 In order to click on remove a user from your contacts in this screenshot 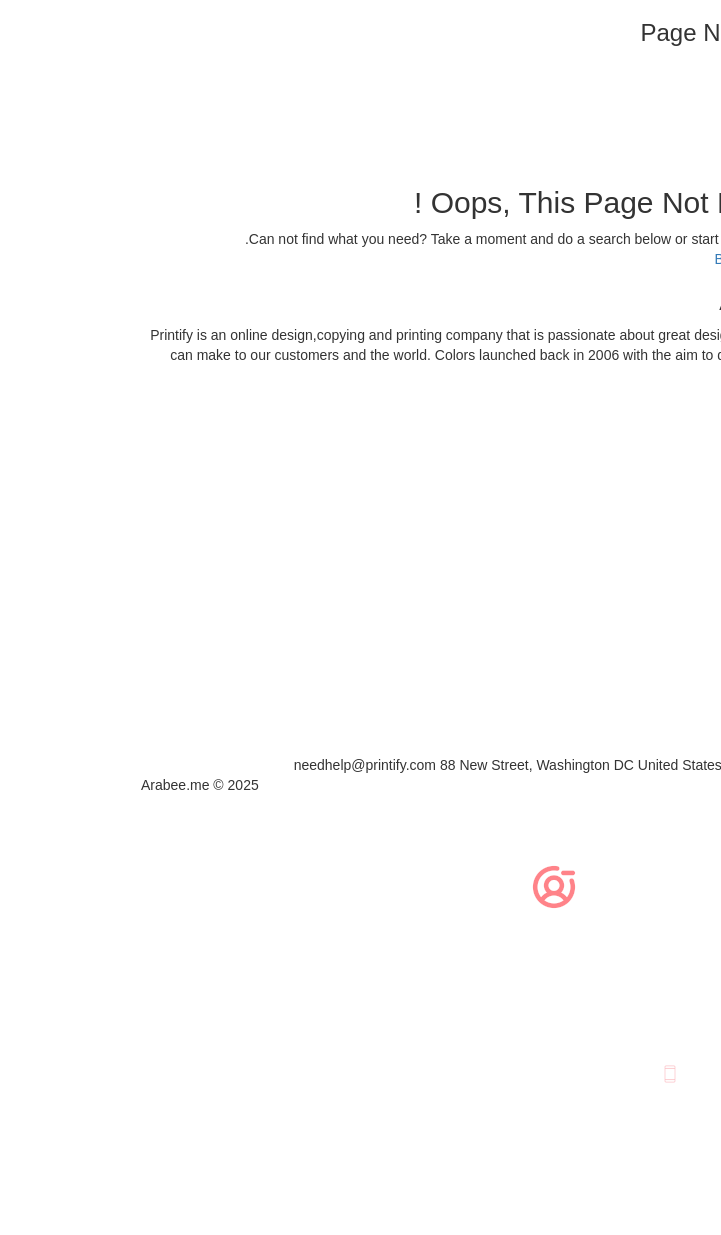, I will do `click(554, 887)`.